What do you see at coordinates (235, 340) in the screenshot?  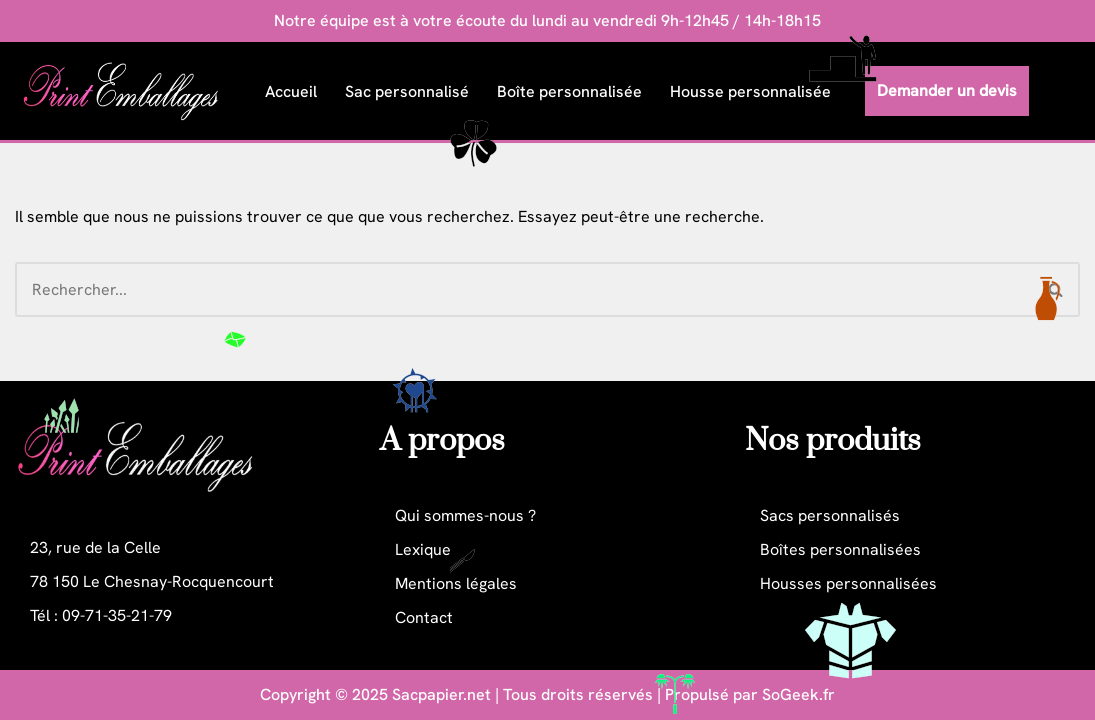 I see `open your inbox or messages` at bounding box center [235, 340].